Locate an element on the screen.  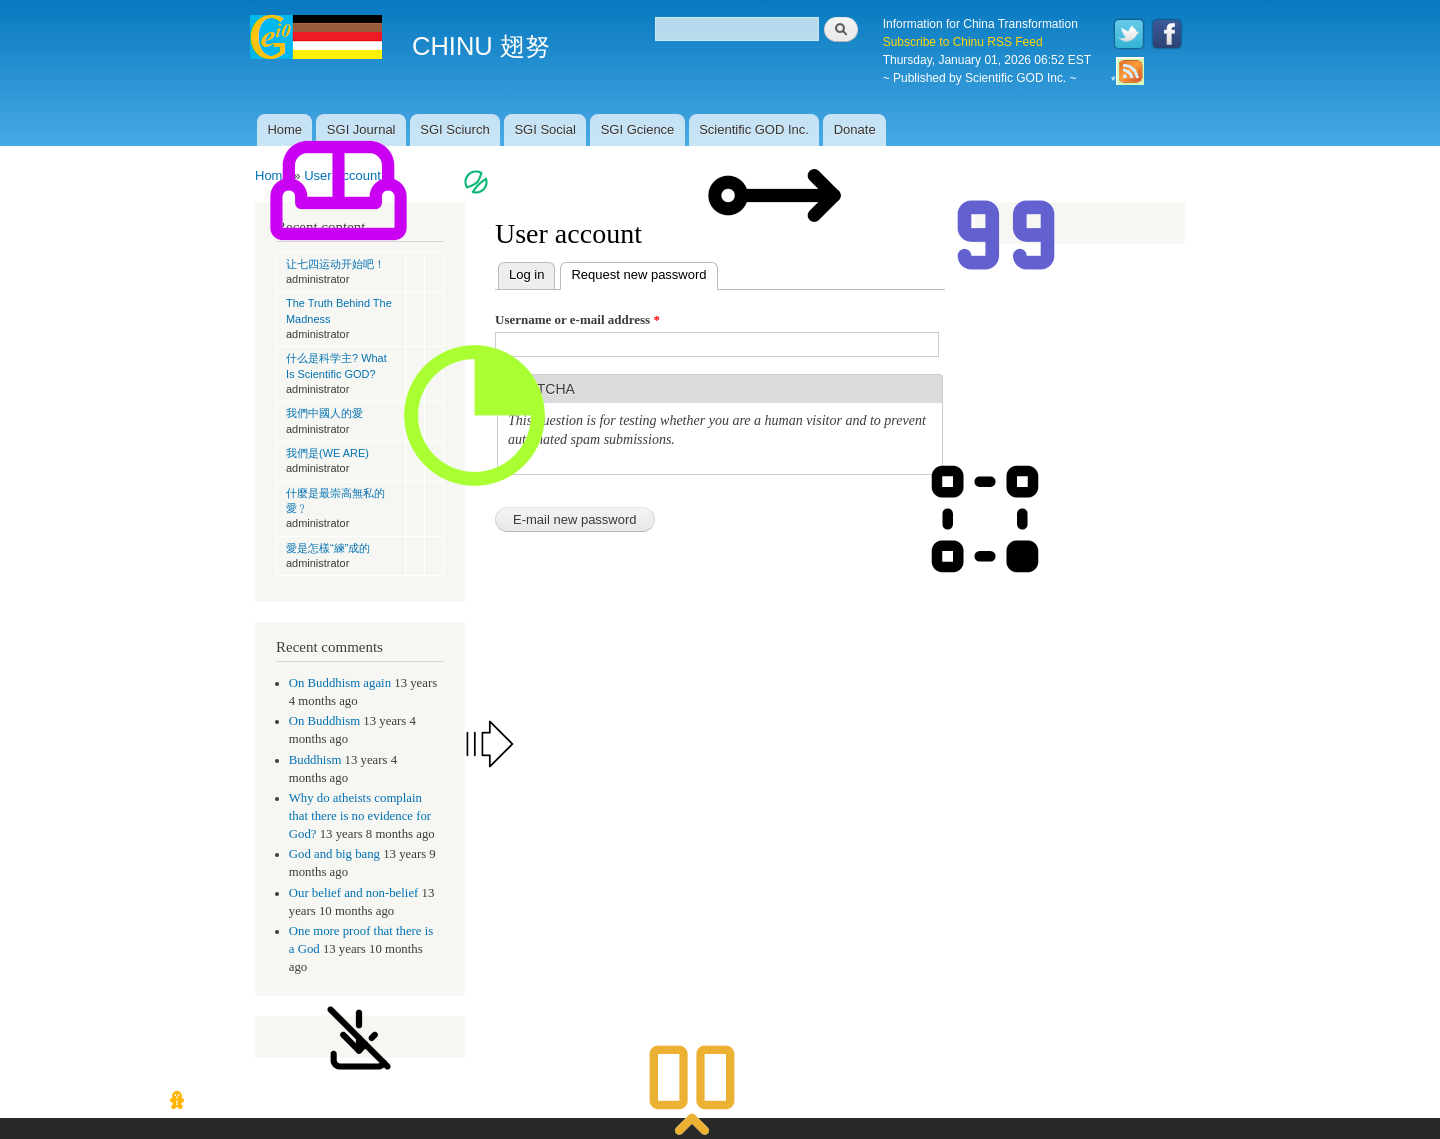
skip forward or advance to the next item is located at coordinates (488, 744).